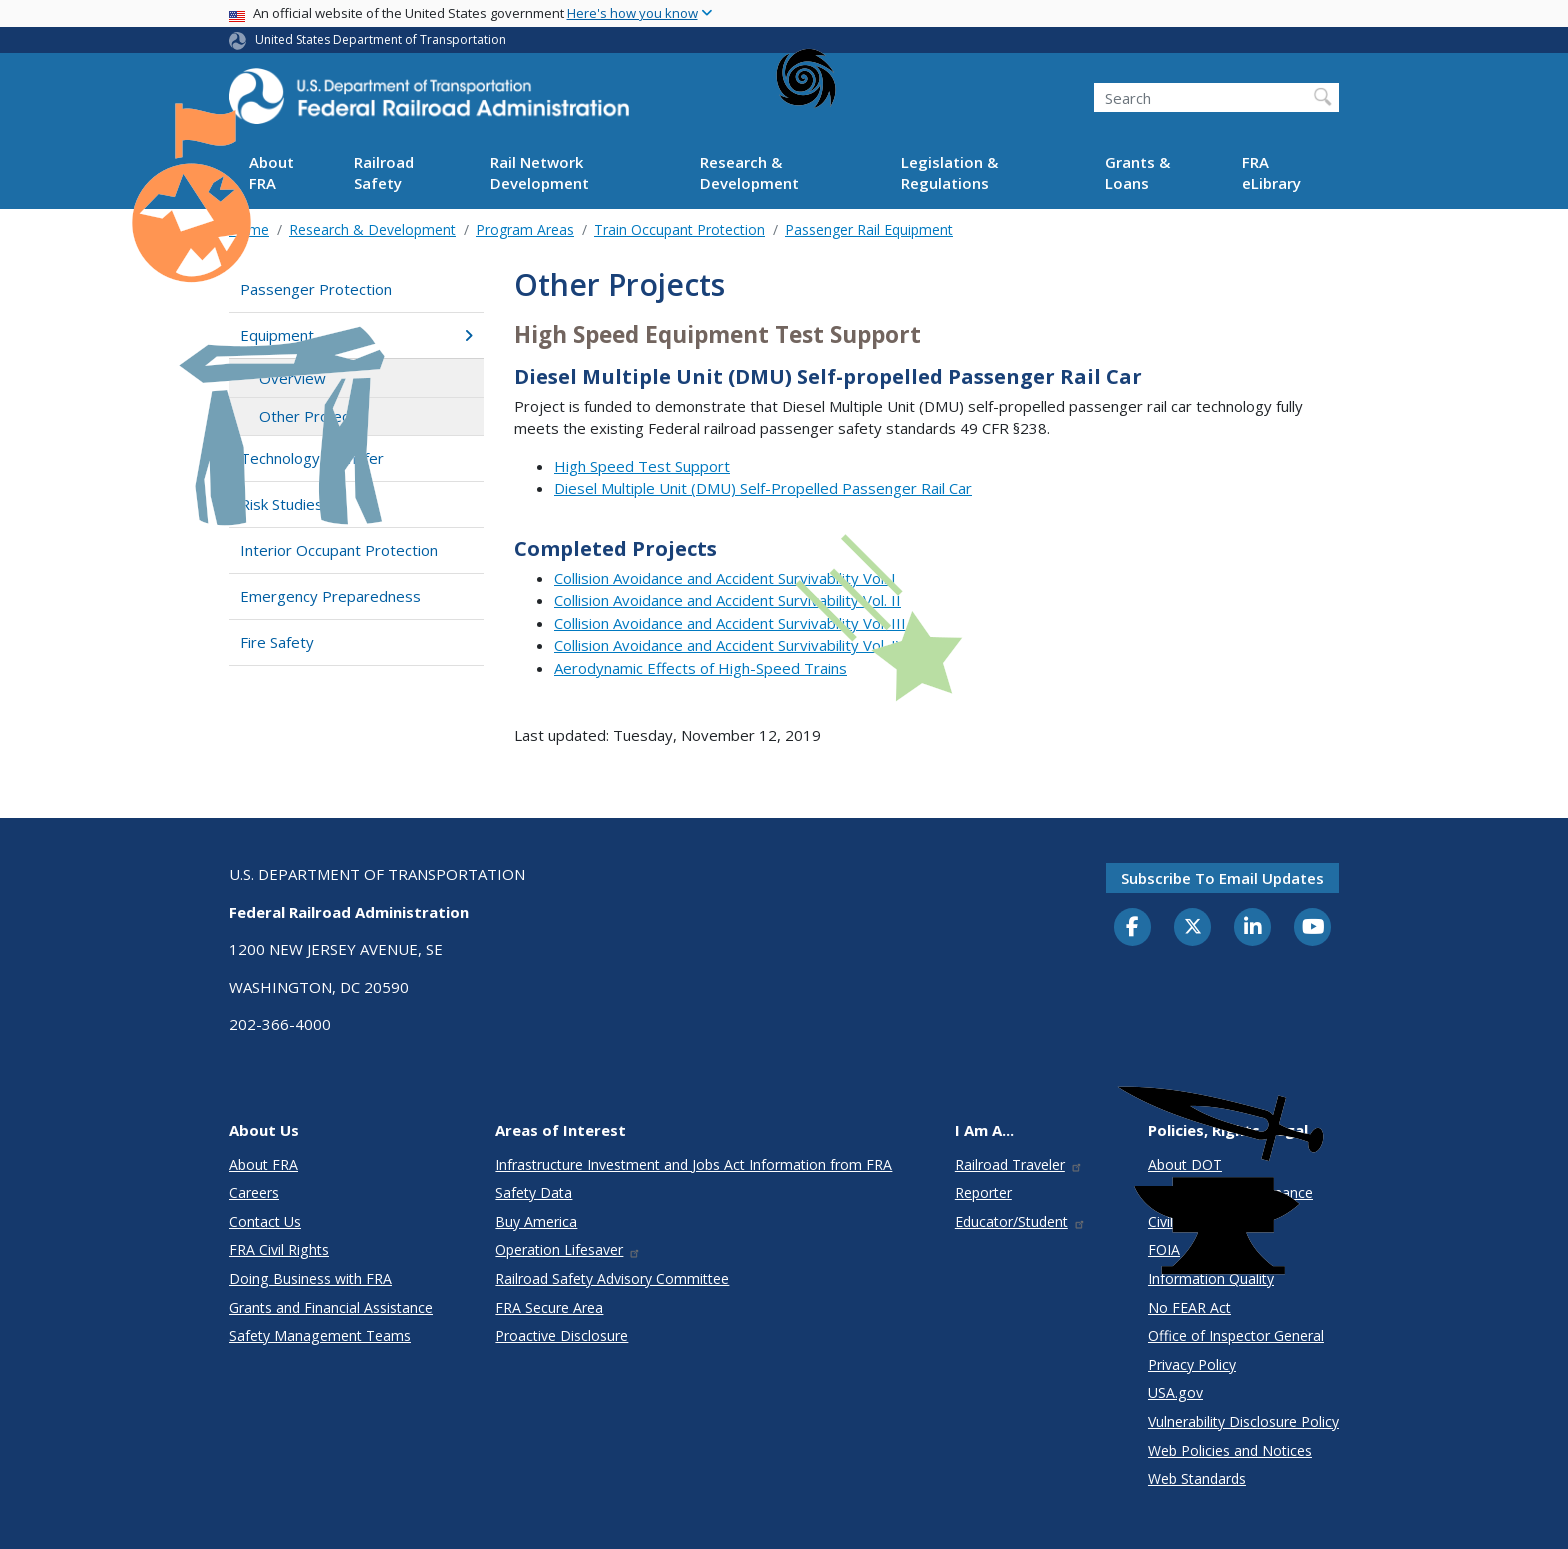 This screenshot has width=1568, height=1549. I want to click on view ancient landmarks or historical sites, so click(282, 426).